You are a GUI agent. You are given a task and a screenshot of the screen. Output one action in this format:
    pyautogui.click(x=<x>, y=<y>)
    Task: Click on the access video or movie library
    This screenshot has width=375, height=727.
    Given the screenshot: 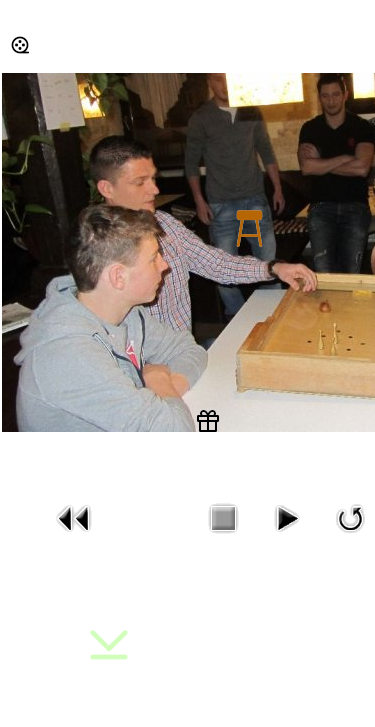 What is the action you would take?
    pyautogui.click(x=20, y=45)
    